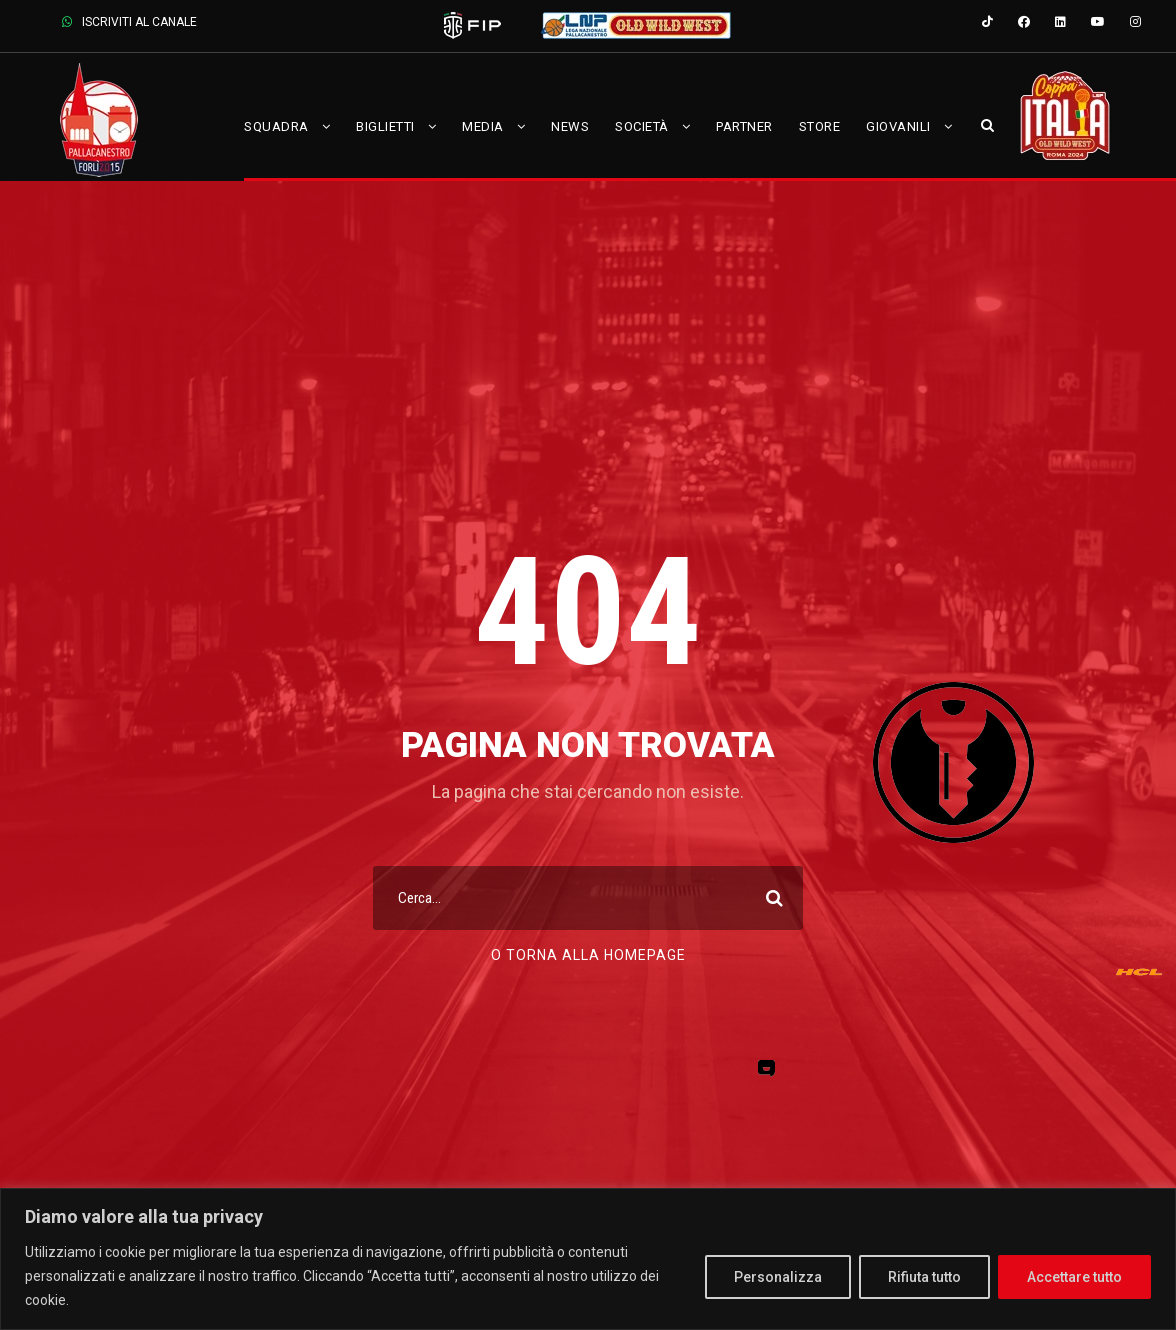 The image size is (1176, 1330). What do you see at coordinates (1139, 972) in the screenshot?
I see `HCL Technologies company logo` at bounding box center [1139, 972].